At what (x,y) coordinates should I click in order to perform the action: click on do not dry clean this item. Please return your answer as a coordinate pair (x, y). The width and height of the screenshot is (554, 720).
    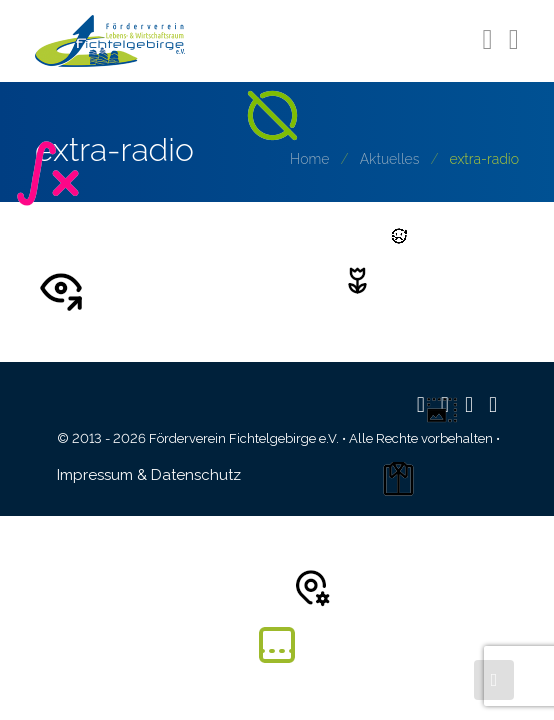
    Looking at the image, I should click on (272, 115).